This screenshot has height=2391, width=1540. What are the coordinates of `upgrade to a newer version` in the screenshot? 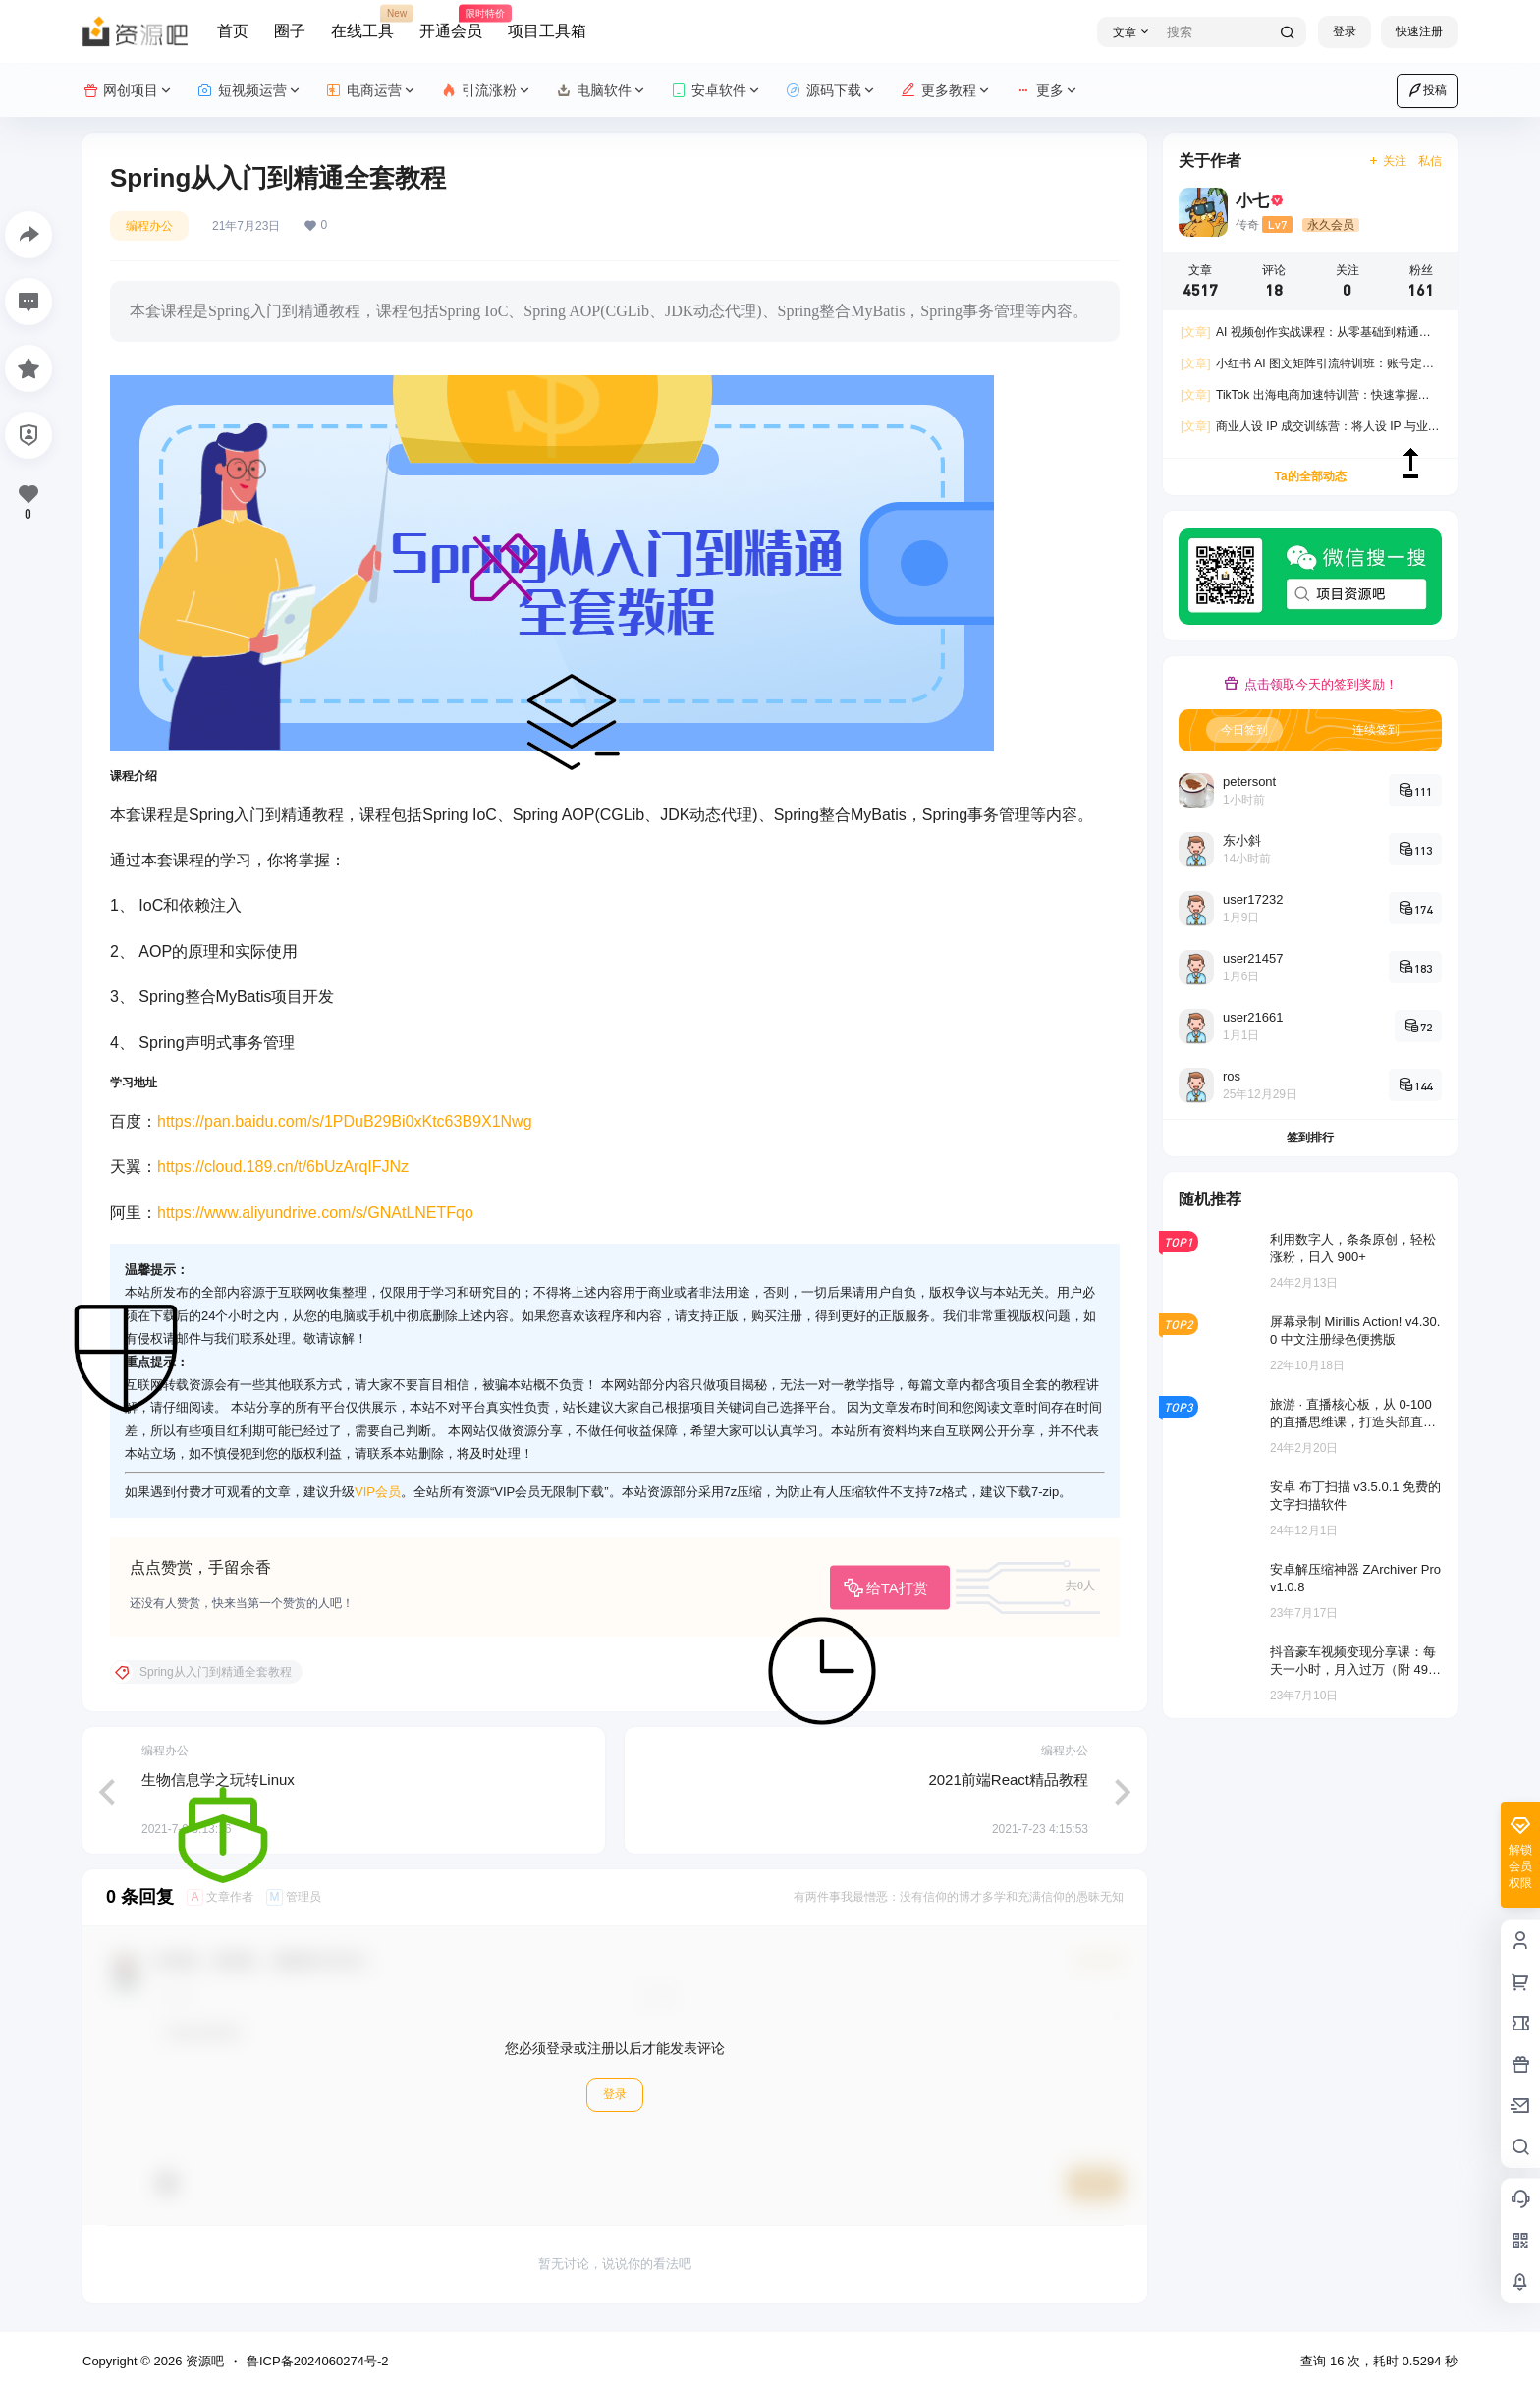 It's located at (1410, 463).